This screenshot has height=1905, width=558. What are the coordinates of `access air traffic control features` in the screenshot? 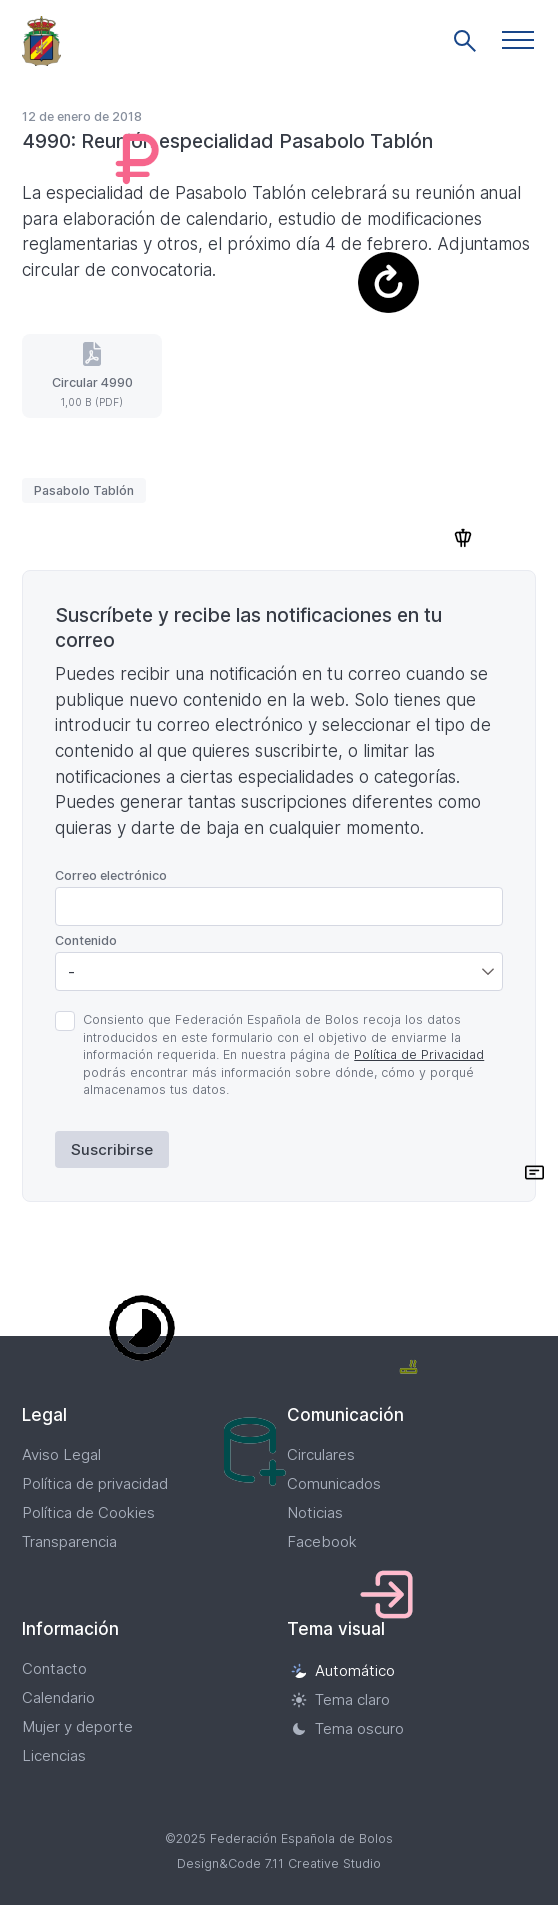 It's located at (463, 538).